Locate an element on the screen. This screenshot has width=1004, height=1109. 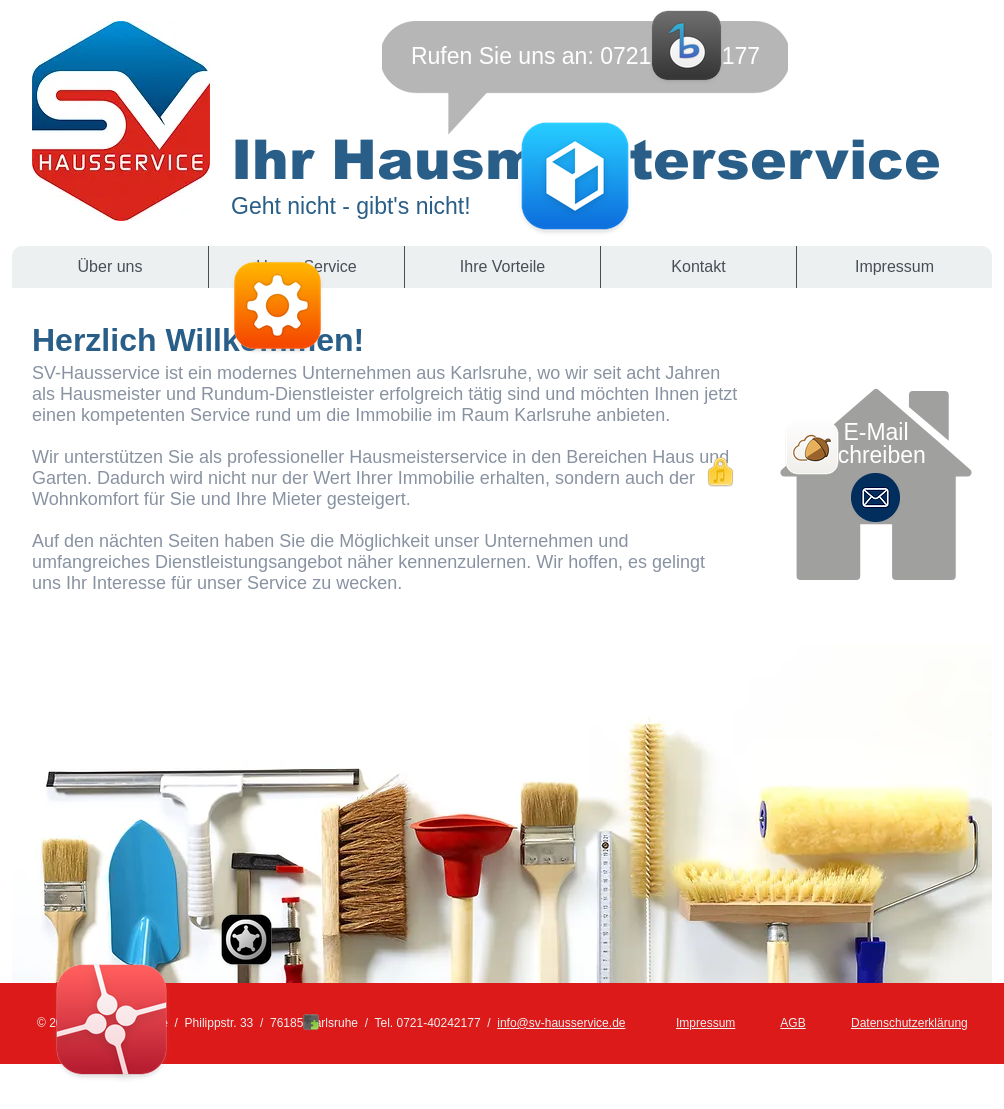
open aptana studio IDE is located at coordinates (277, 305).